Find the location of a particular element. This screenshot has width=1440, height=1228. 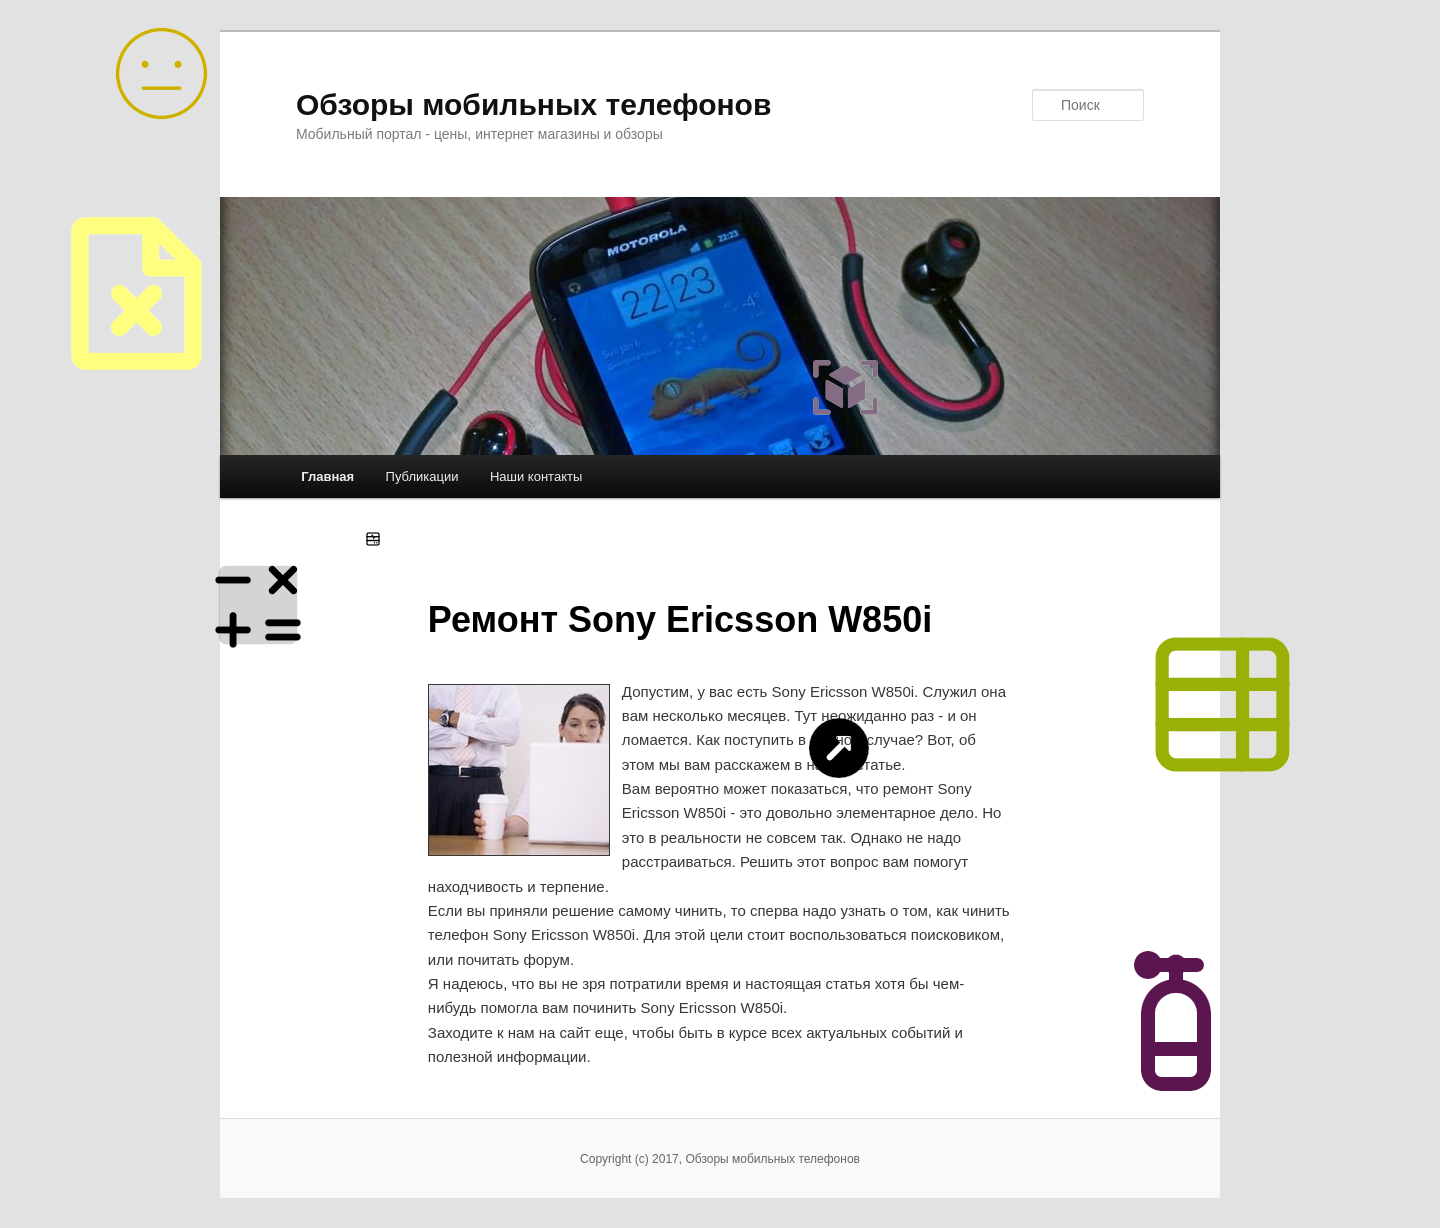

open link in new tab or external window is located at coordinates (839, 748).